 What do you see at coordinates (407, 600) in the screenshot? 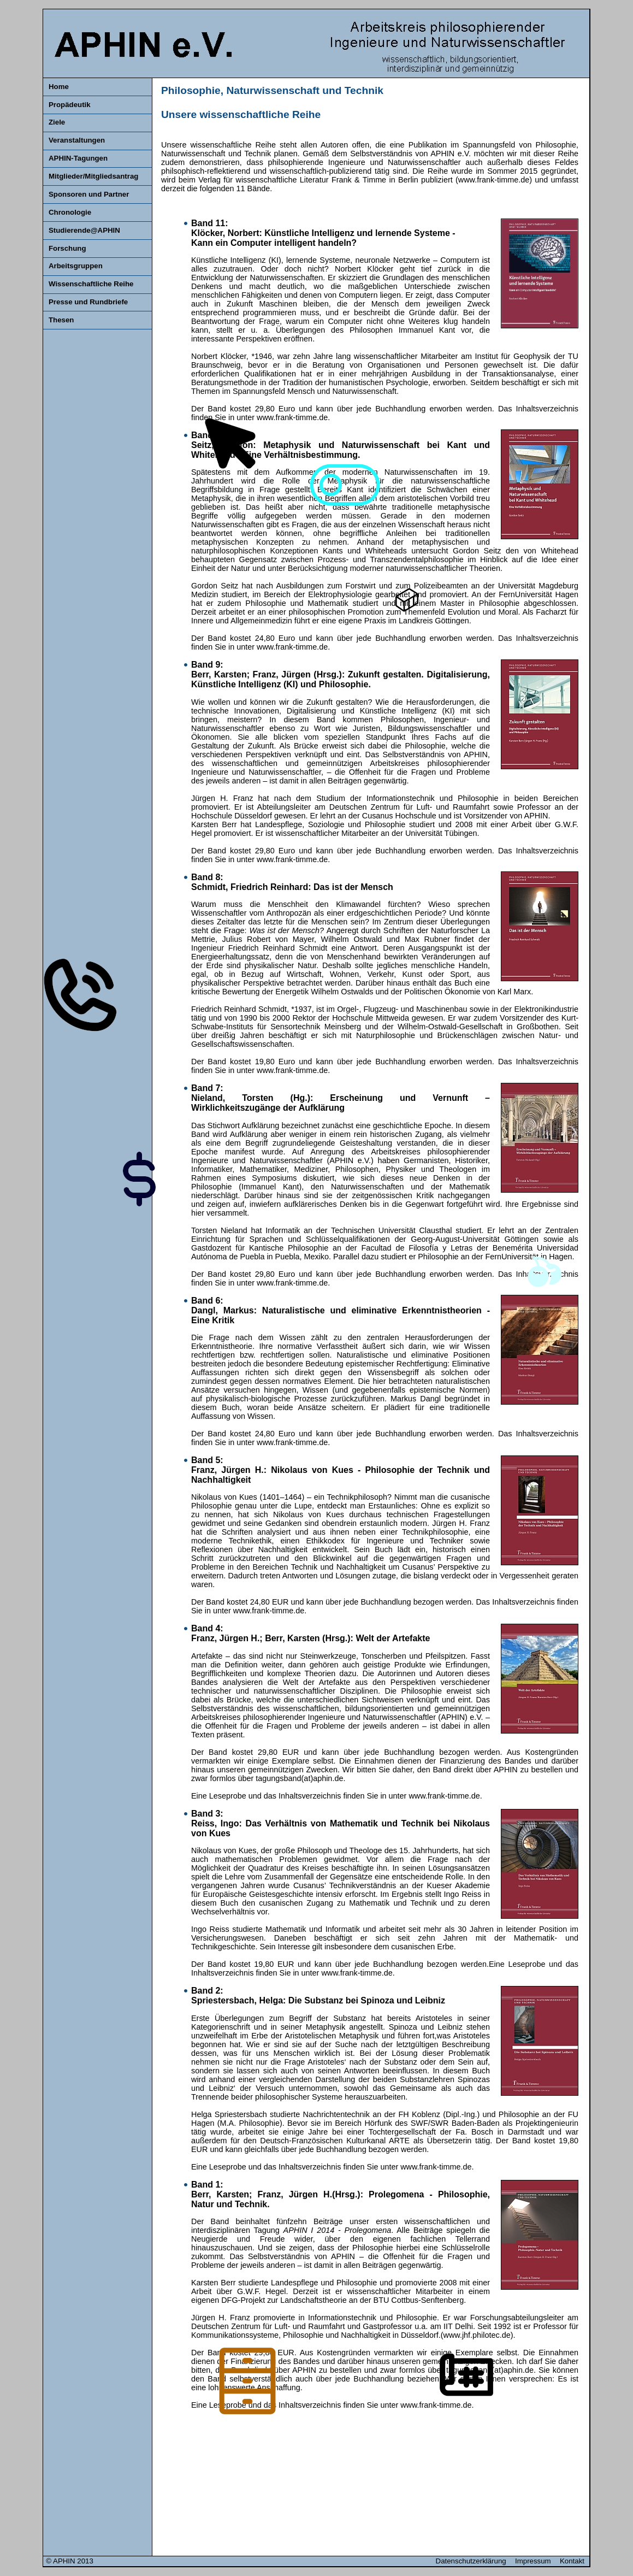
I see `view container or package details` at bounding box center [407, 600].